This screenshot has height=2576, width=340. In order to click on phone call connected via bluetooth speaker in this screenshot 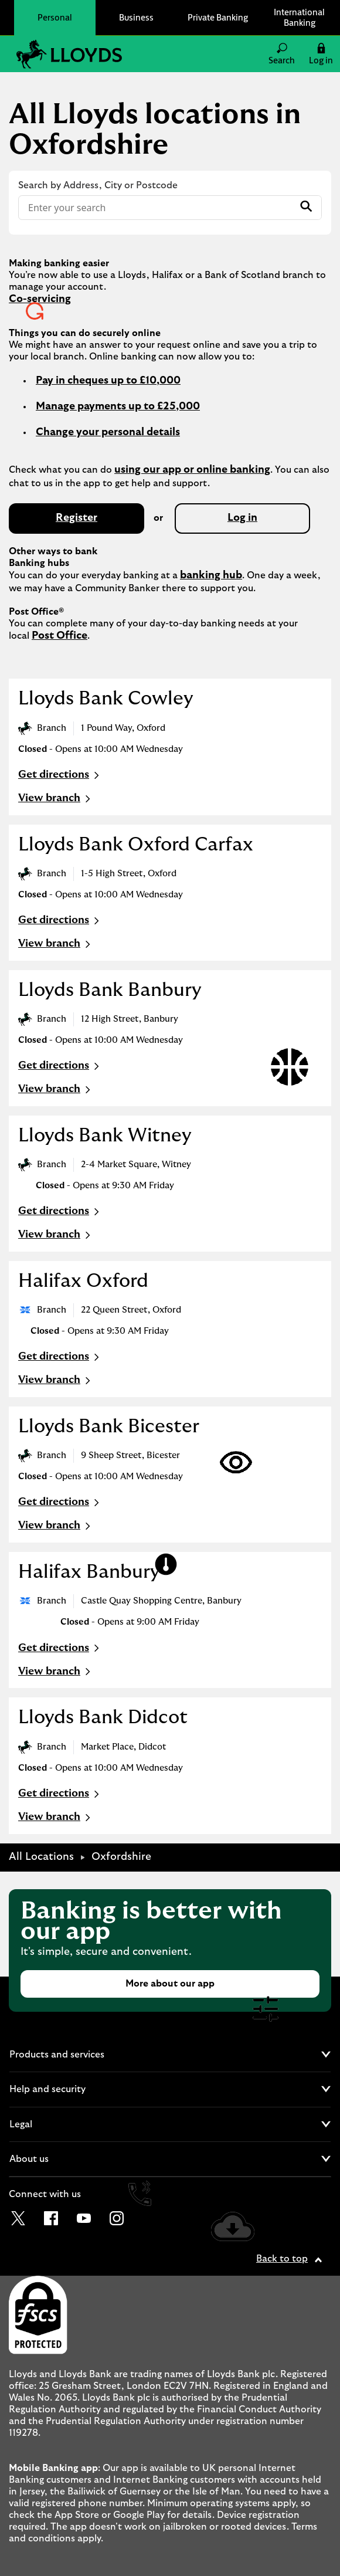, I will do `click(140, 2194)`.